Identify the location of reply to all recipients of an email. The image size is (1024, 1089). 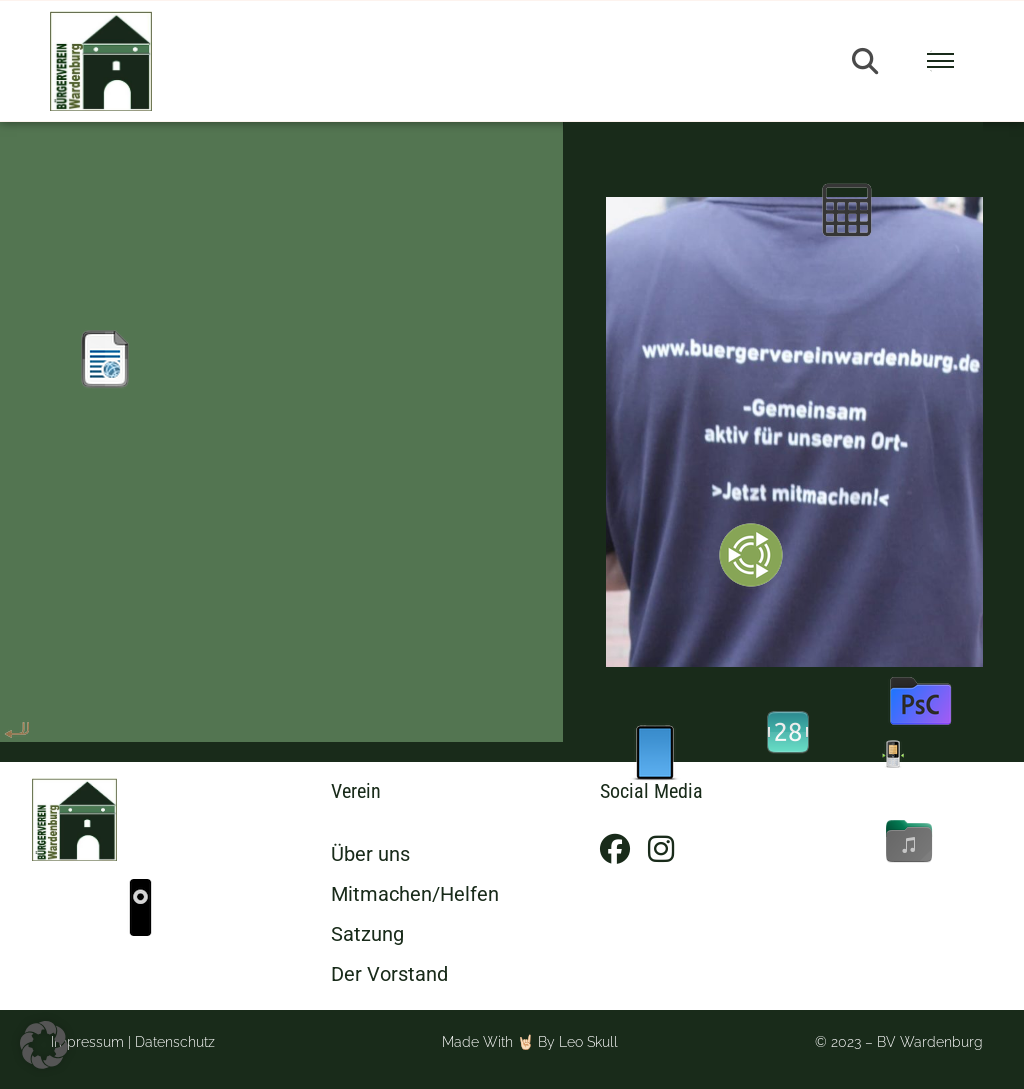
(16, 728).